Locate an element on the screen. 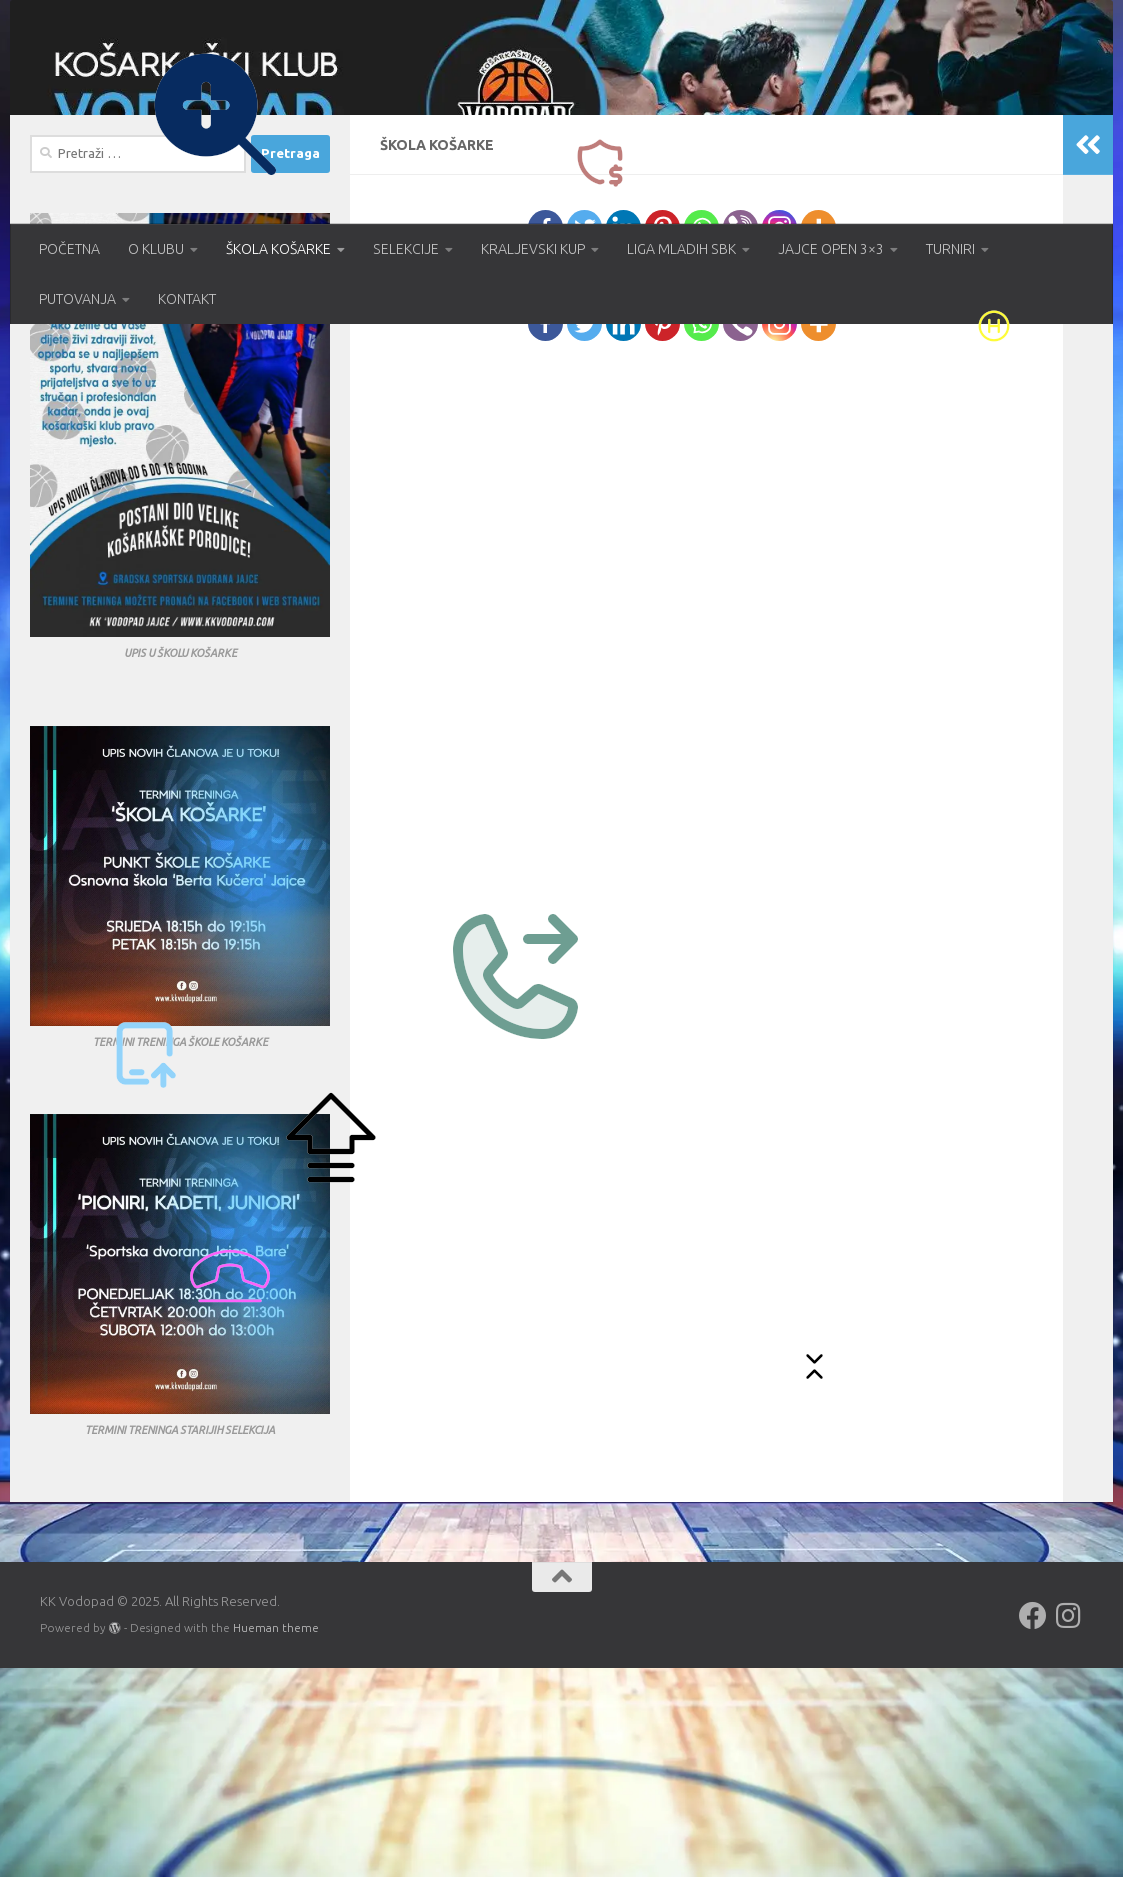  zoom in on content is located at coordinates (215, 114).